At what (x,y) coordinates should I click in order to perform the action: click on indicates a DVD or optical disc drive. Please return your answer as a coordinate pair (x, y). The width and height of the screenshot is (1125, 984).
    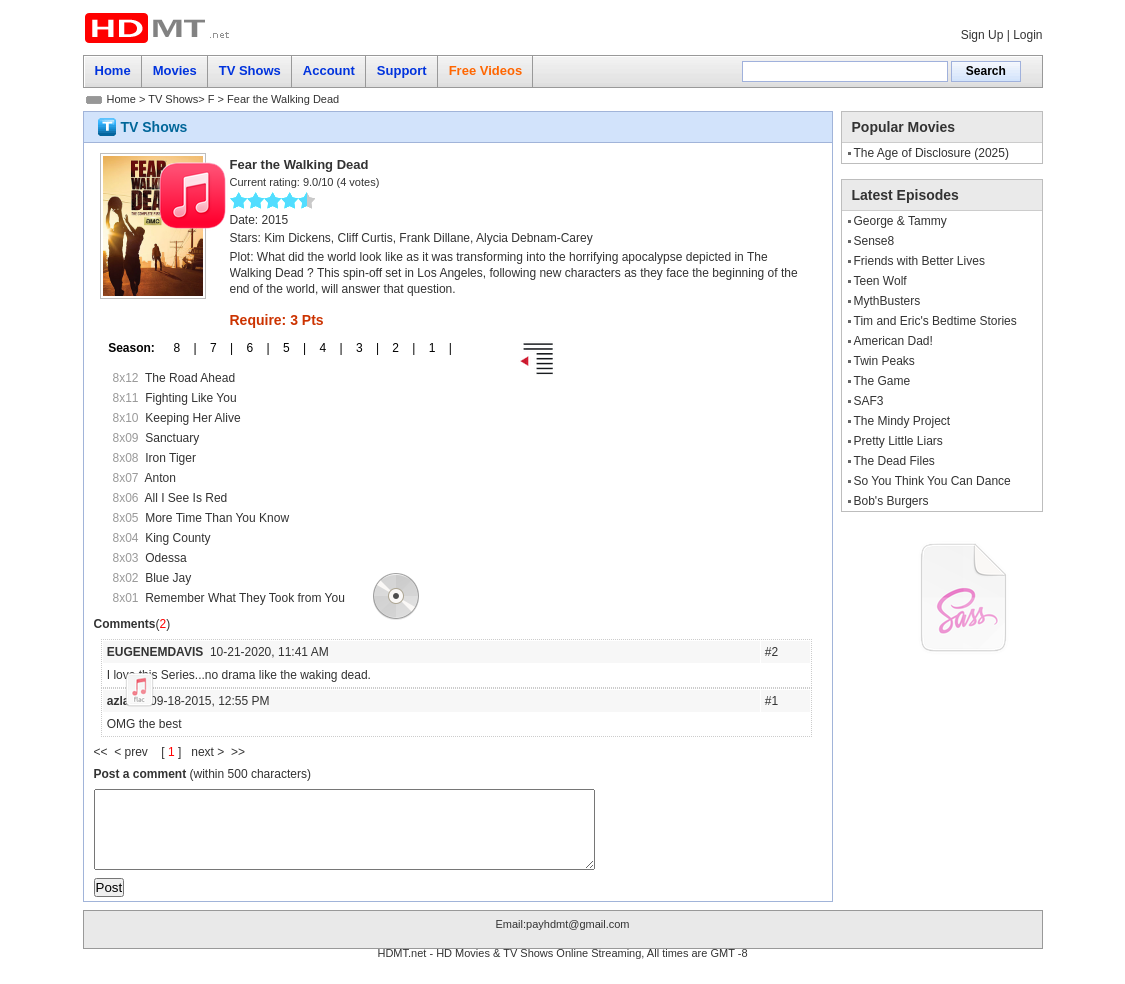
    Looking at the image, I should click on (396, 596).